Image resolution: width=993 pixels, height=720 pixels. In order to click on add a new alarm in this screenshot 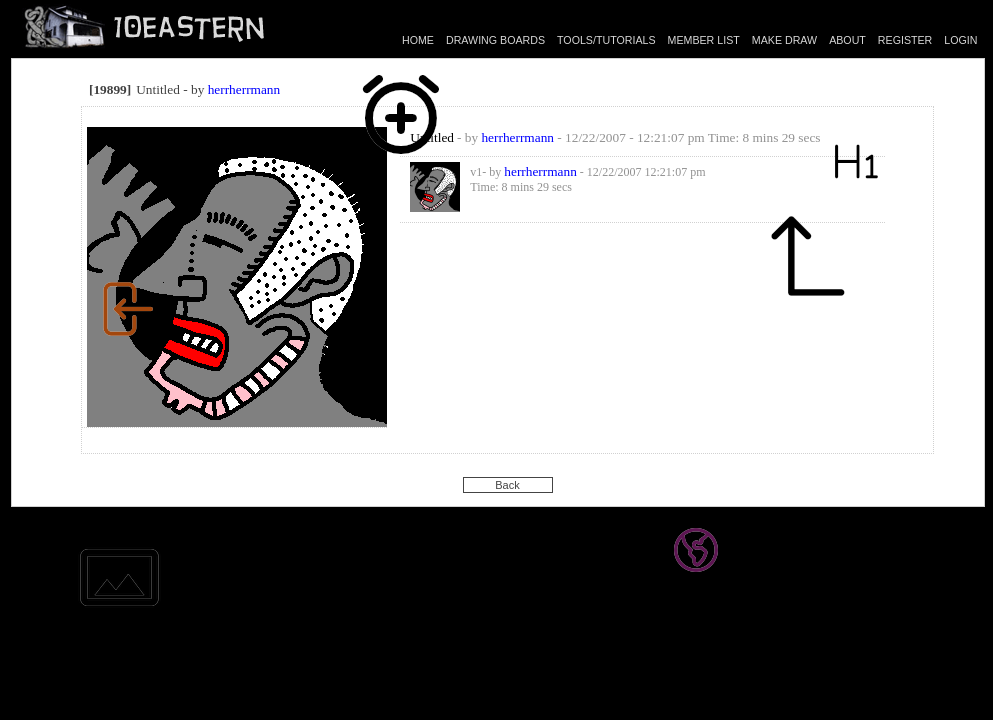, I will do `click(401, 114)`.